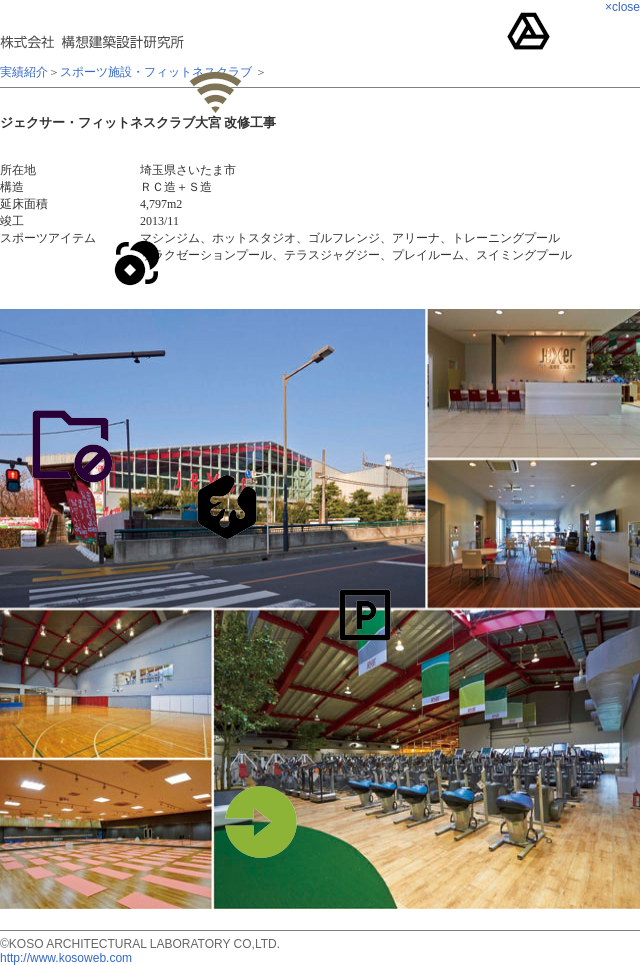 Image resolution: width=640 pixels, height=965 pixels. What do you see at coordinates (528, 31) in the screenshot?
I see `open Google Drive` at bounding box center [528, 31].